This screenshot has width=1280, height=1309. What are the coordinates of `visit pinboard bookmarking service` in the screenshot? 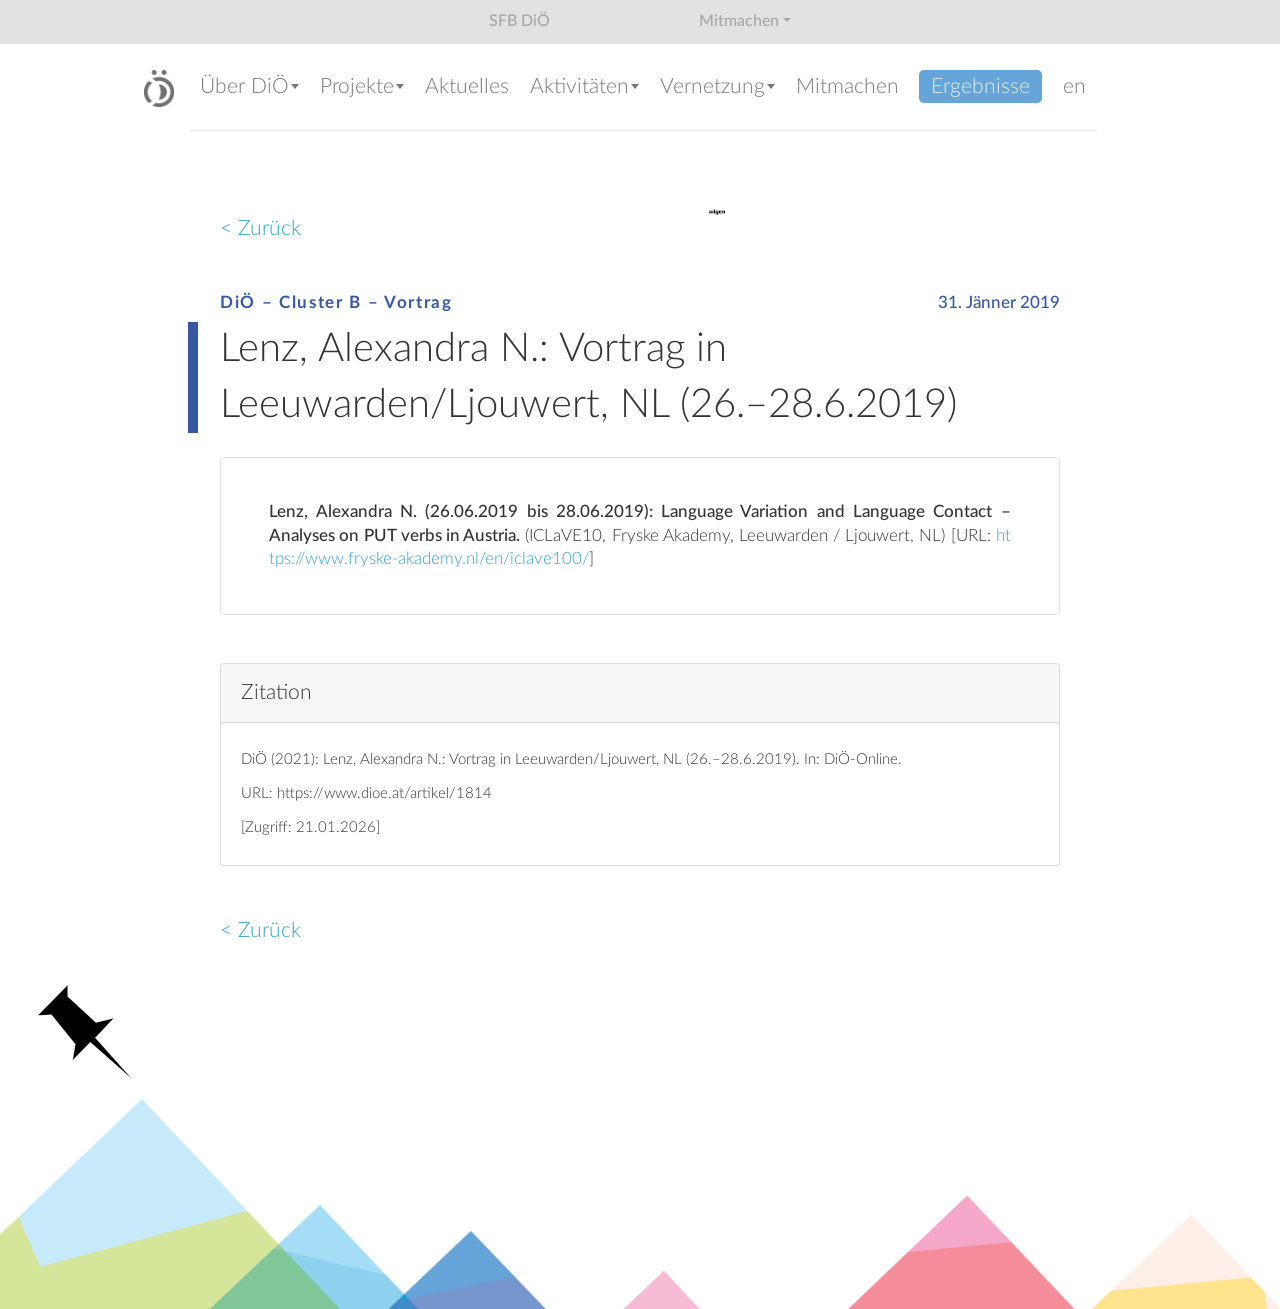 It's located at (85, 1032).